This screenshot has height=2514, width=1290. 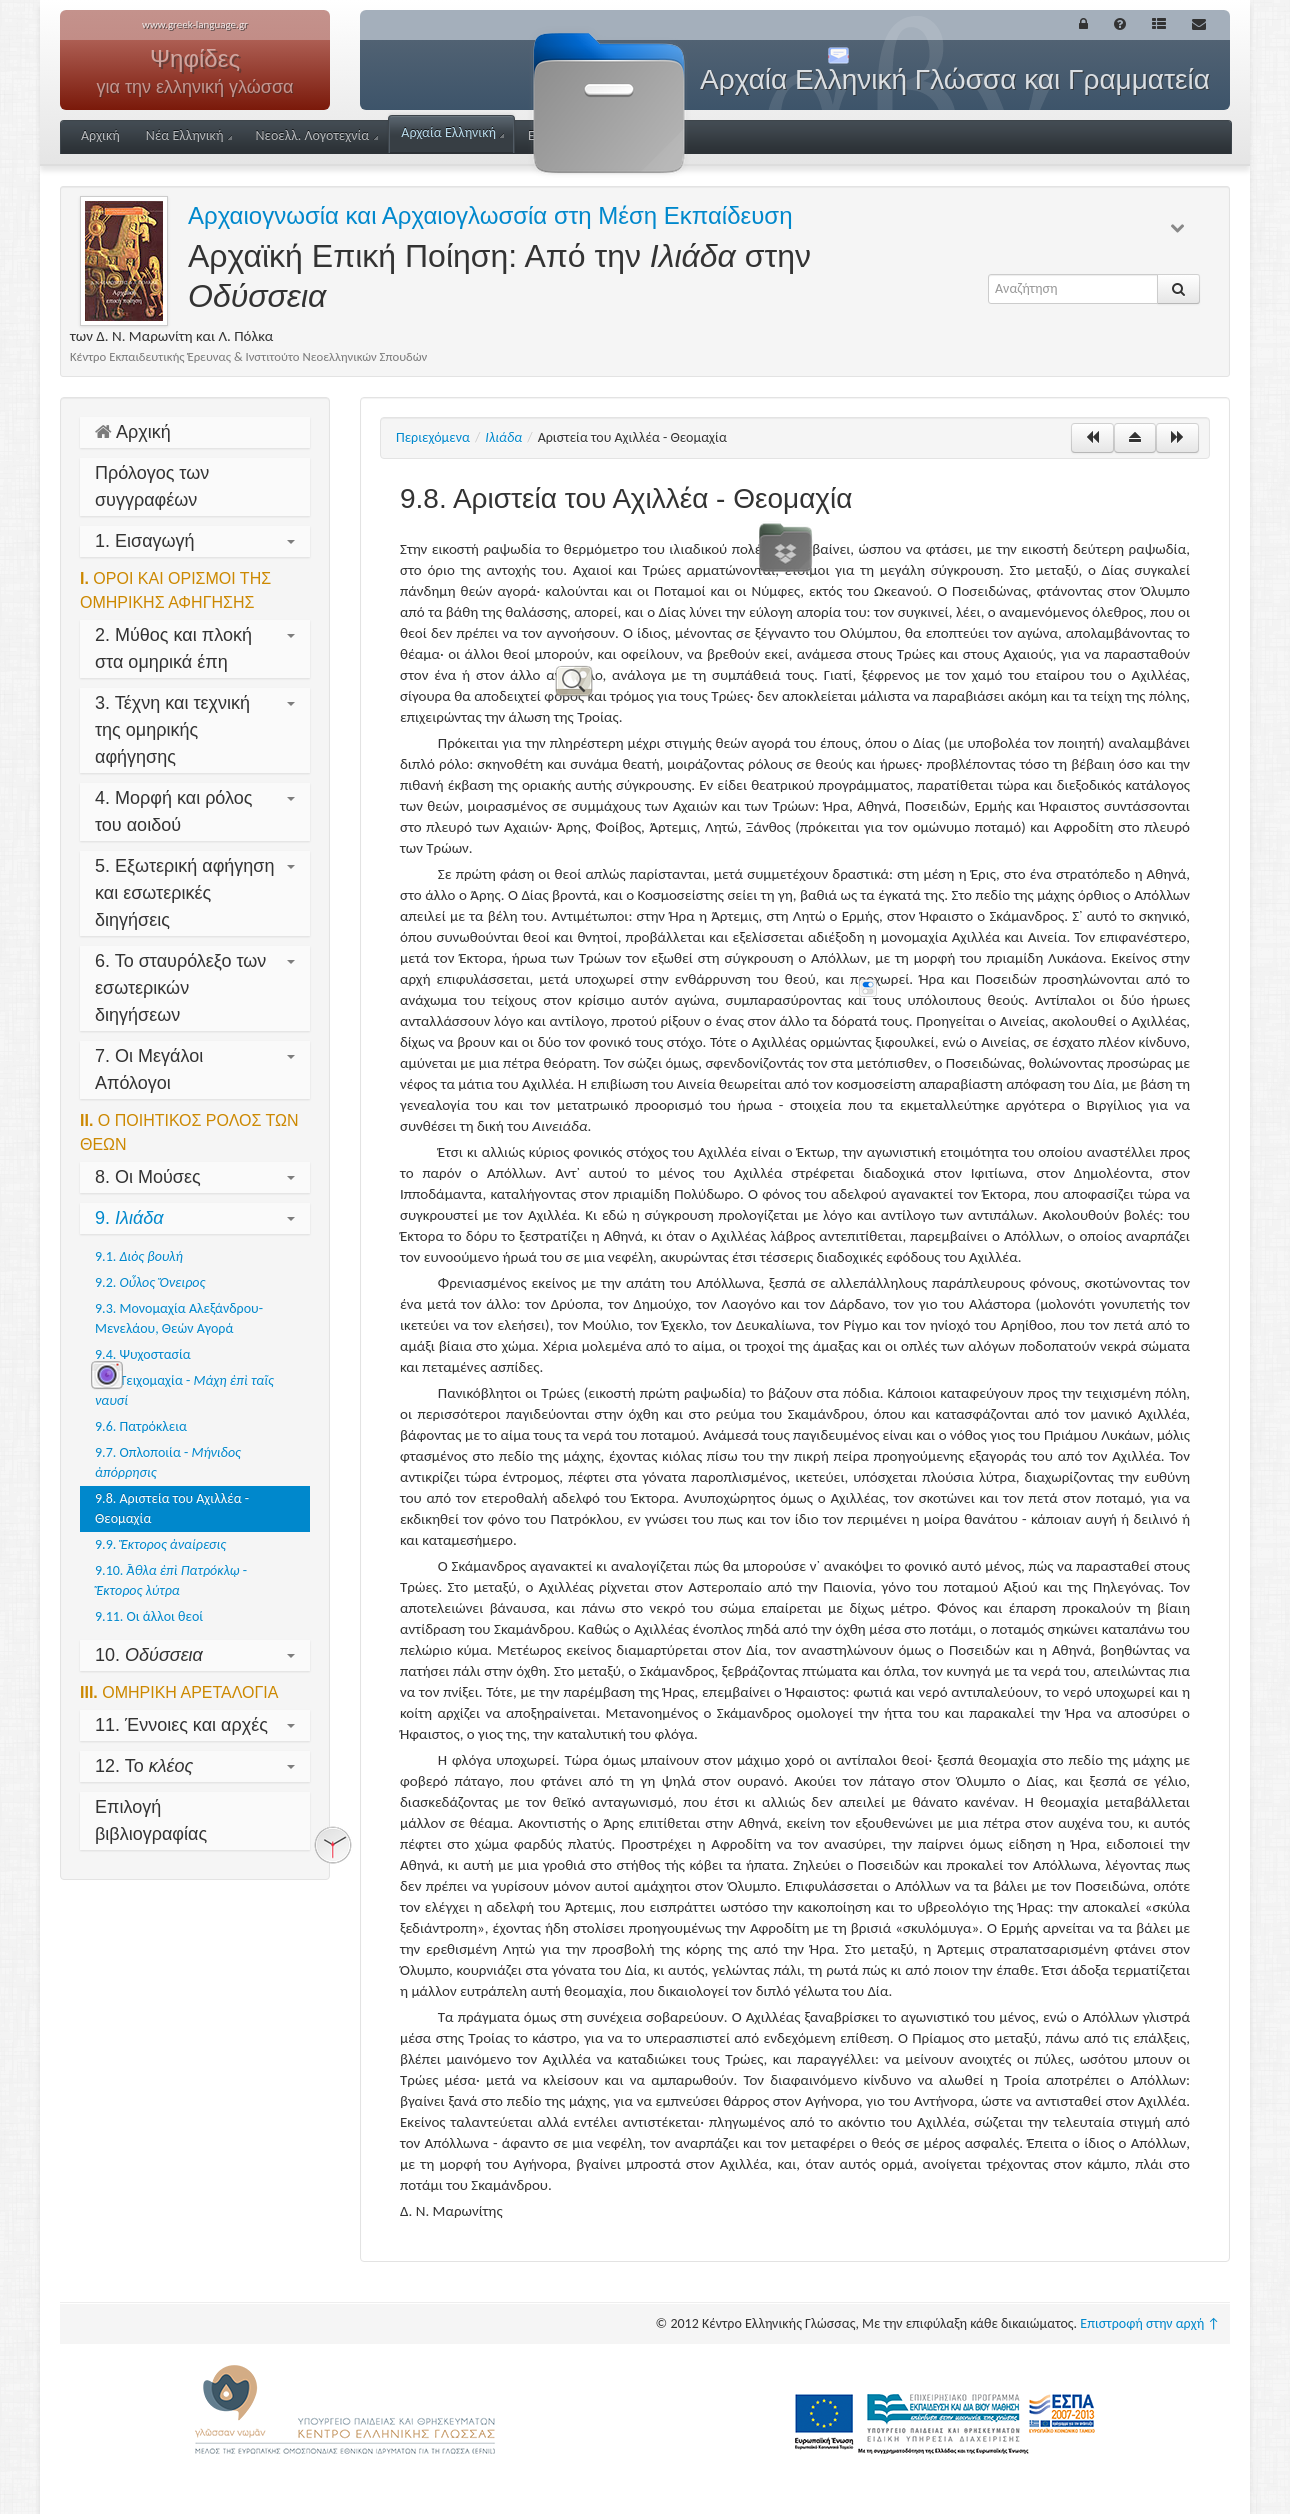 What do you see at coordinates (868, 988) in the screenshot?
I see `open system settings or preferences` at bounding box center [868, 988].